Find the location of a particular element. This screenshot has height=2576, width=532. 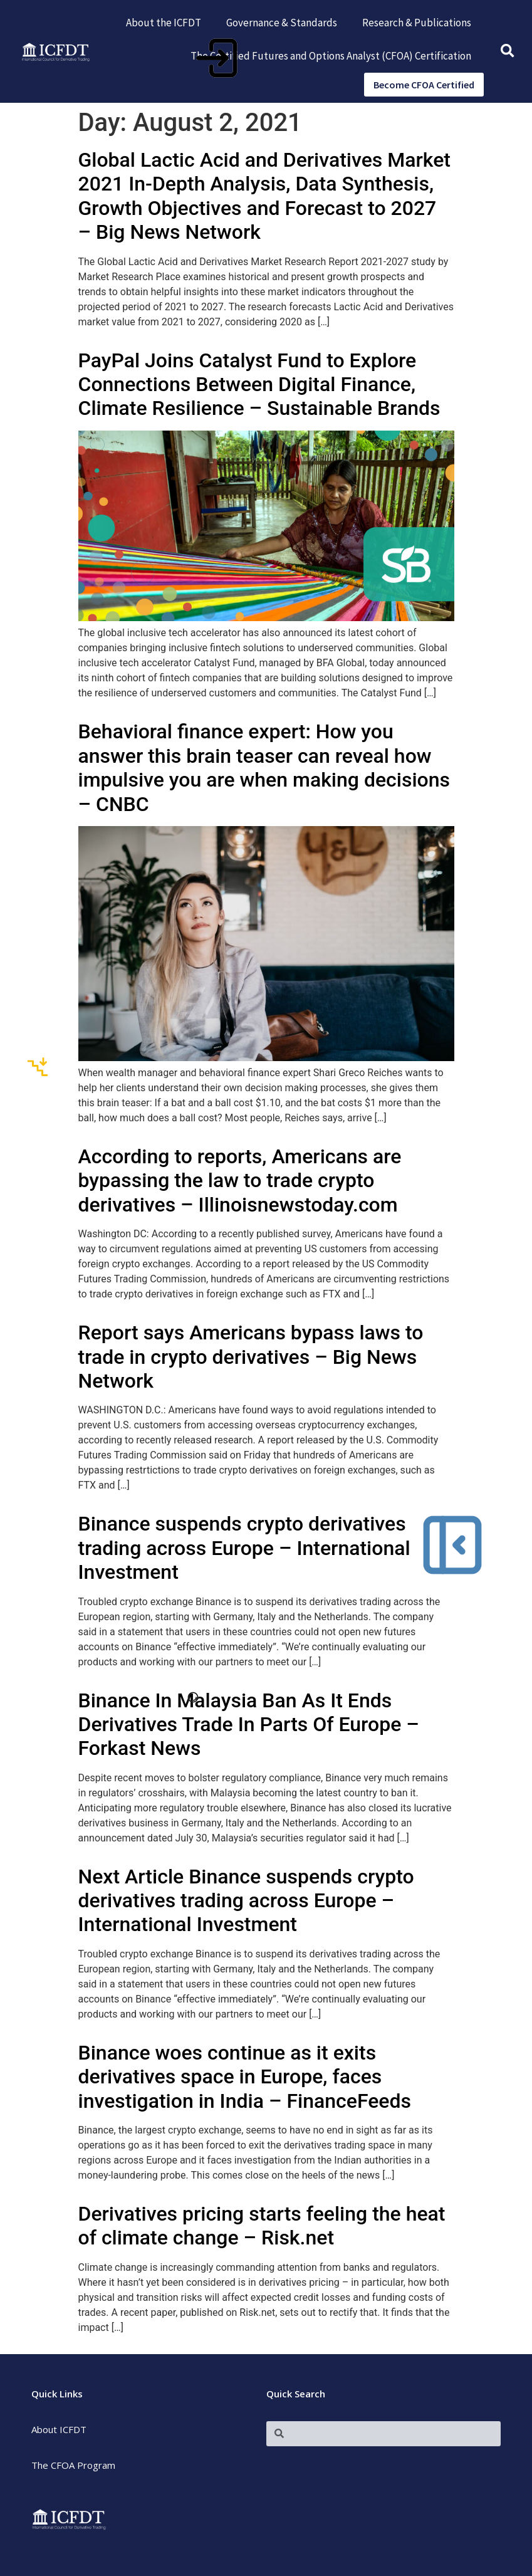

collapse the left sidebar is located at coordinates (452, 1545).